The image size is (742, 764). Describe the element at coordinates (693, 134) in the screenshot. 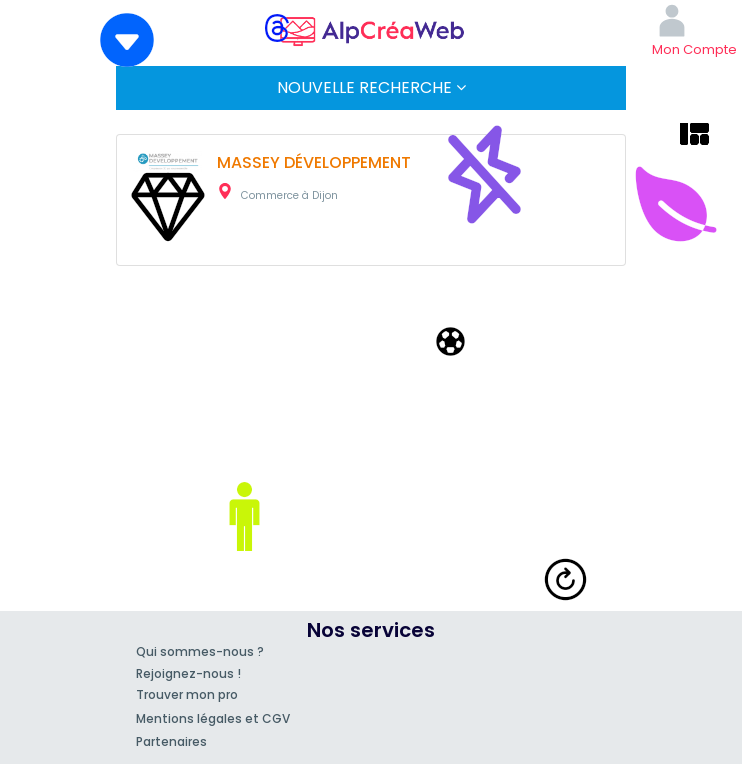

I see `switch to quilt or mosaic view layout` at that location.